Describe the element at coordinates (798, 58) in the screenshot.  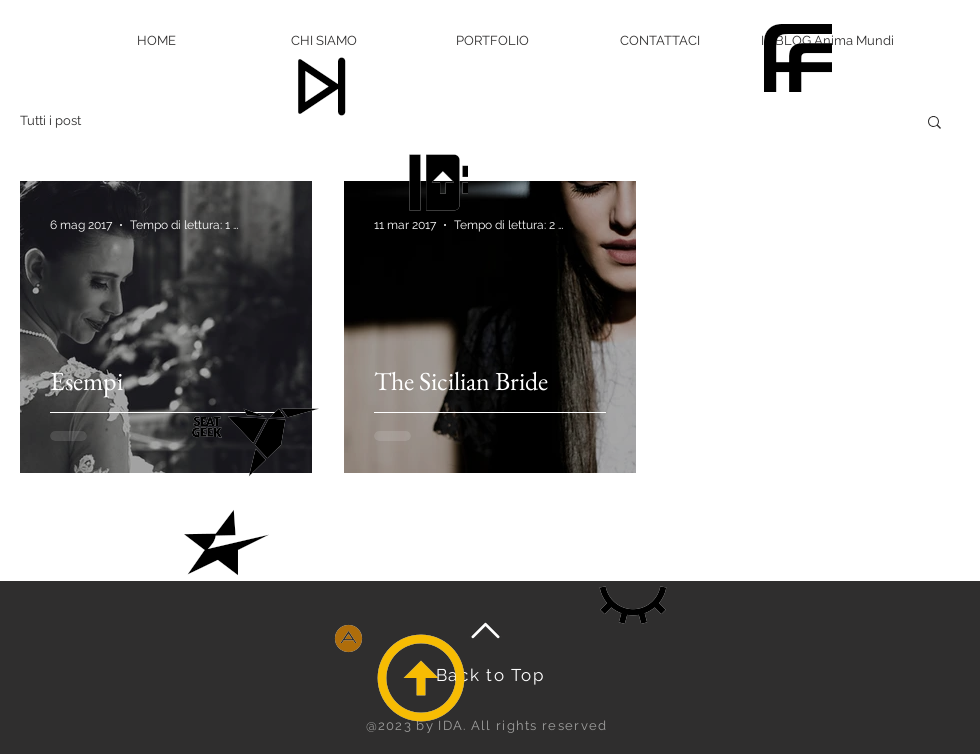
I see `open the Farfetch app` at that location.